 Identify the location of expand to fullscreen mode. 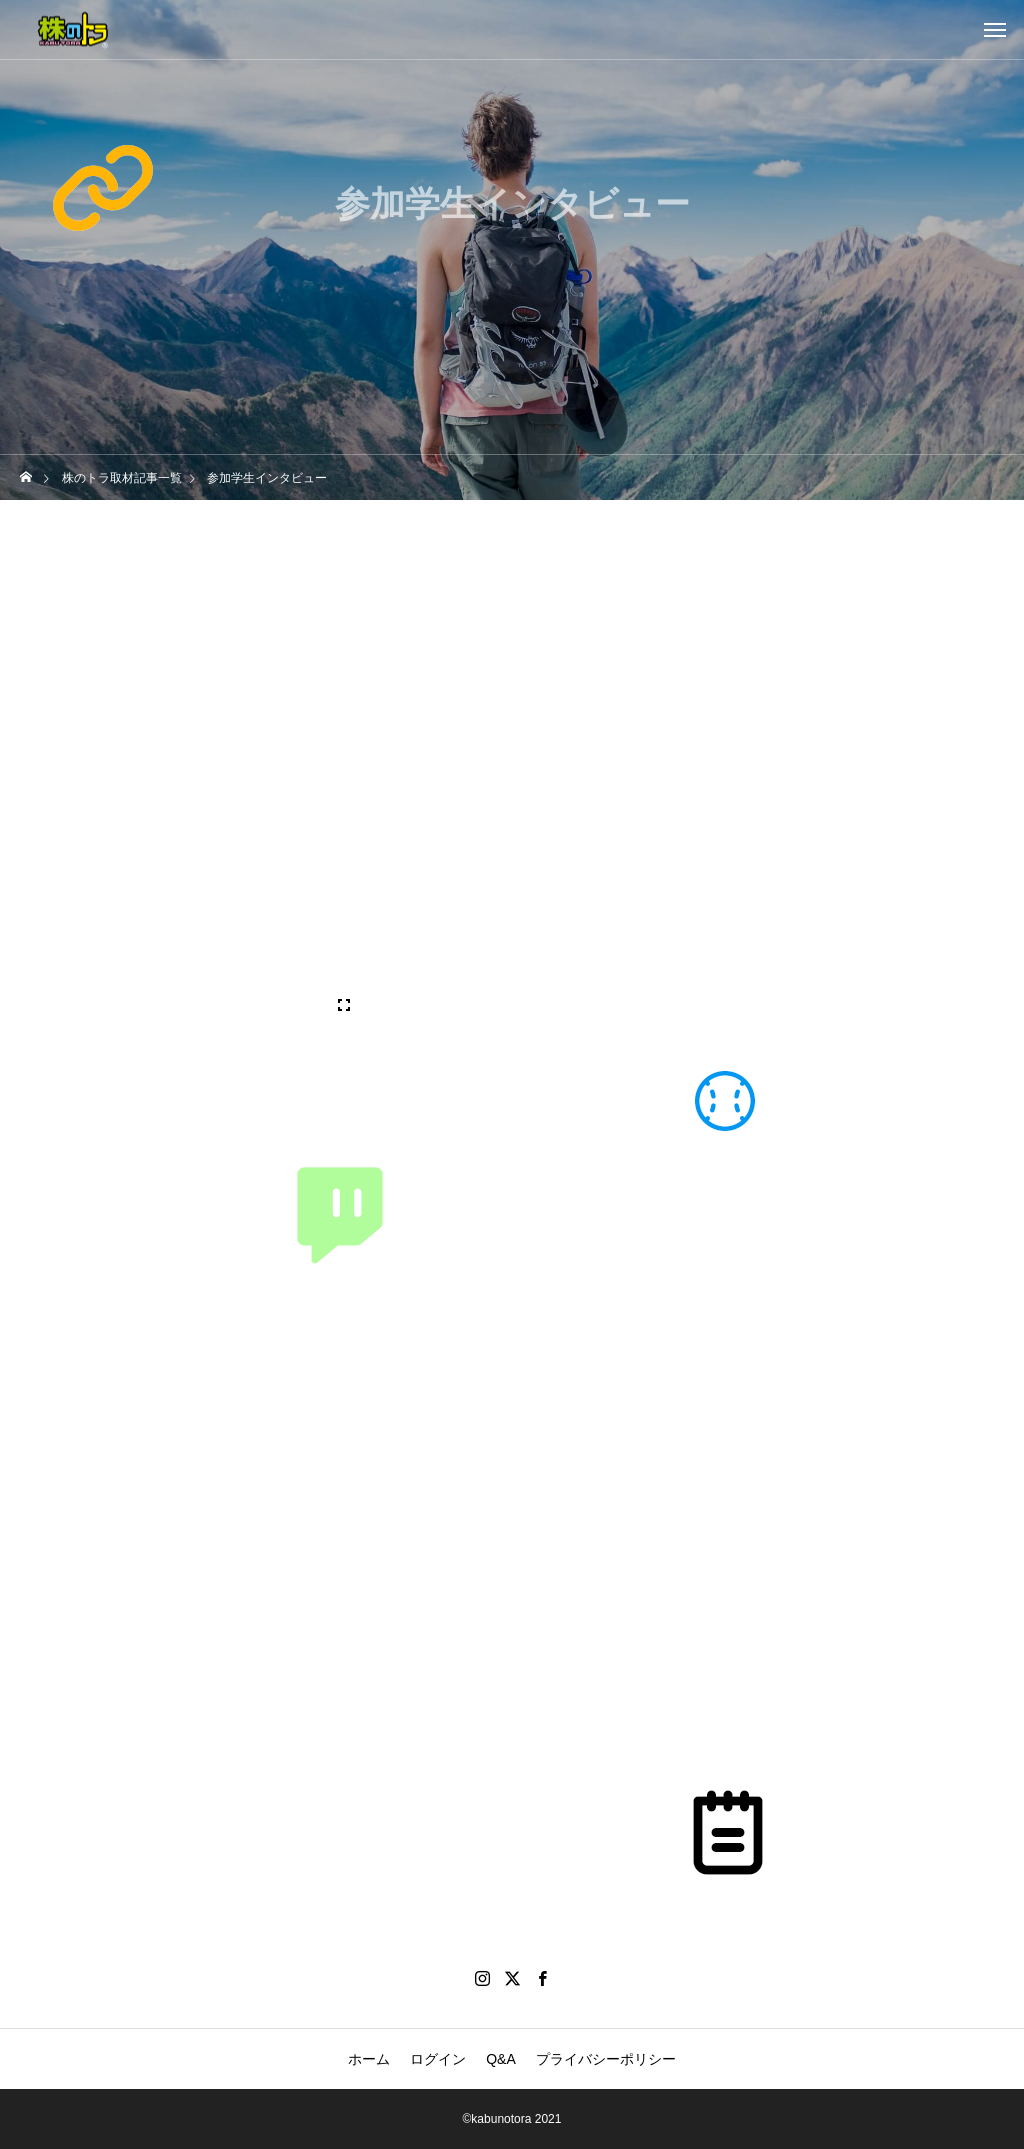
(344, 1005).